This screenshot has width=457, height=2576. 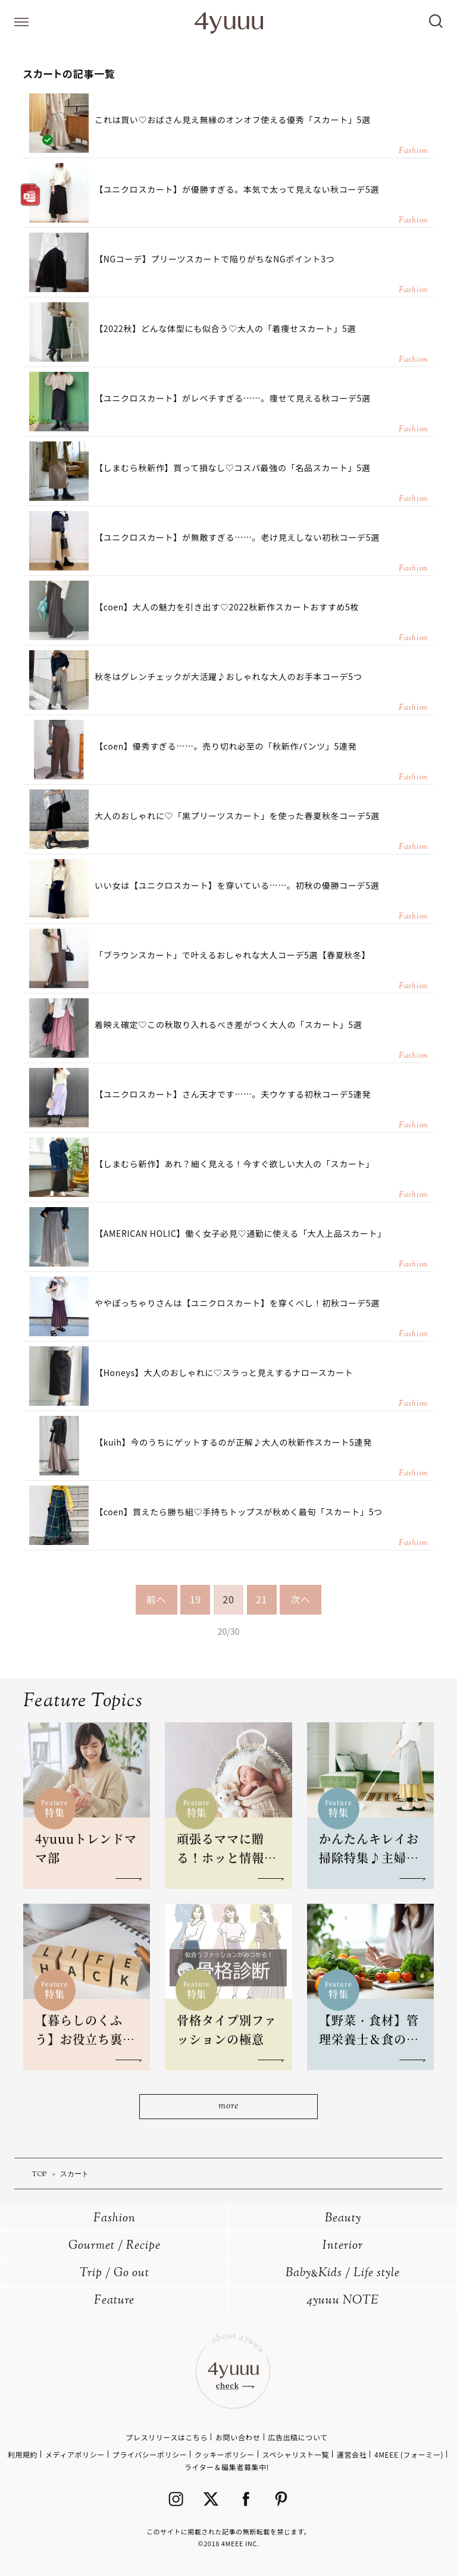 What do you see at coordinates (48, 140) in the screenshot?
I see `confirm or approve an action` at bounding box center [48, 140].